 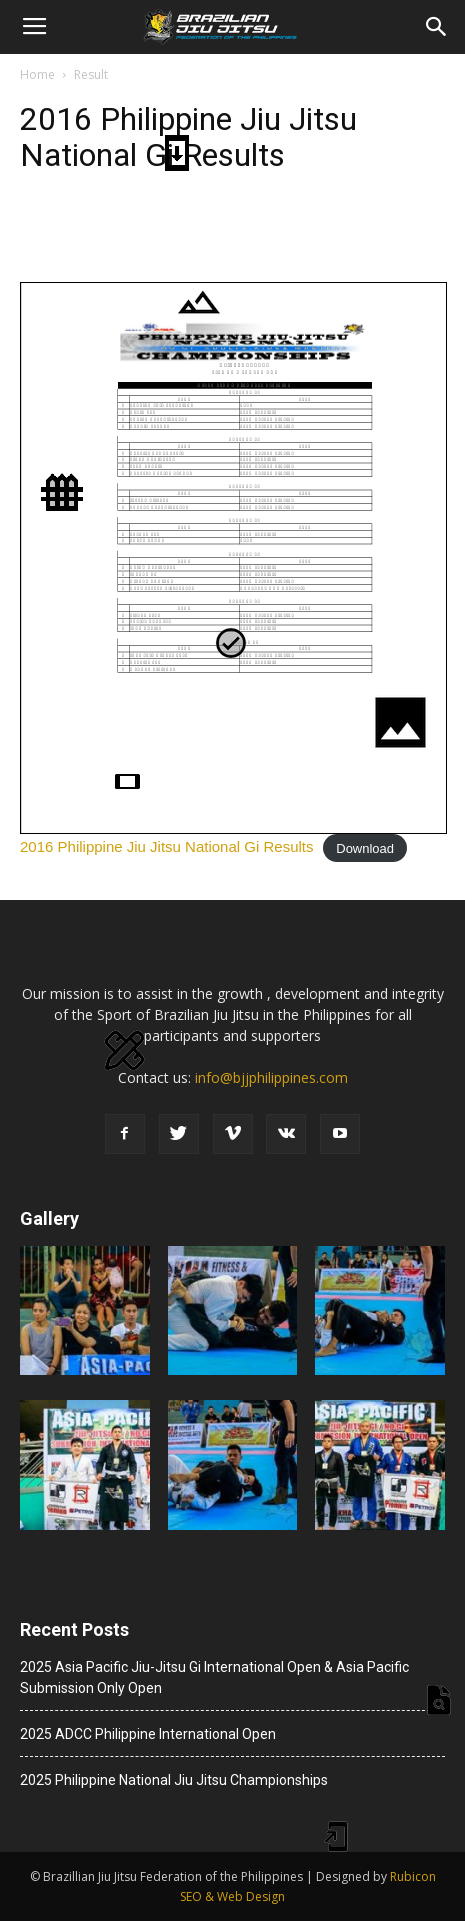 What do you see at coordinates (439, 1700) in the screenshot?
I see `search within a document` at bounding box center [439, 1700].